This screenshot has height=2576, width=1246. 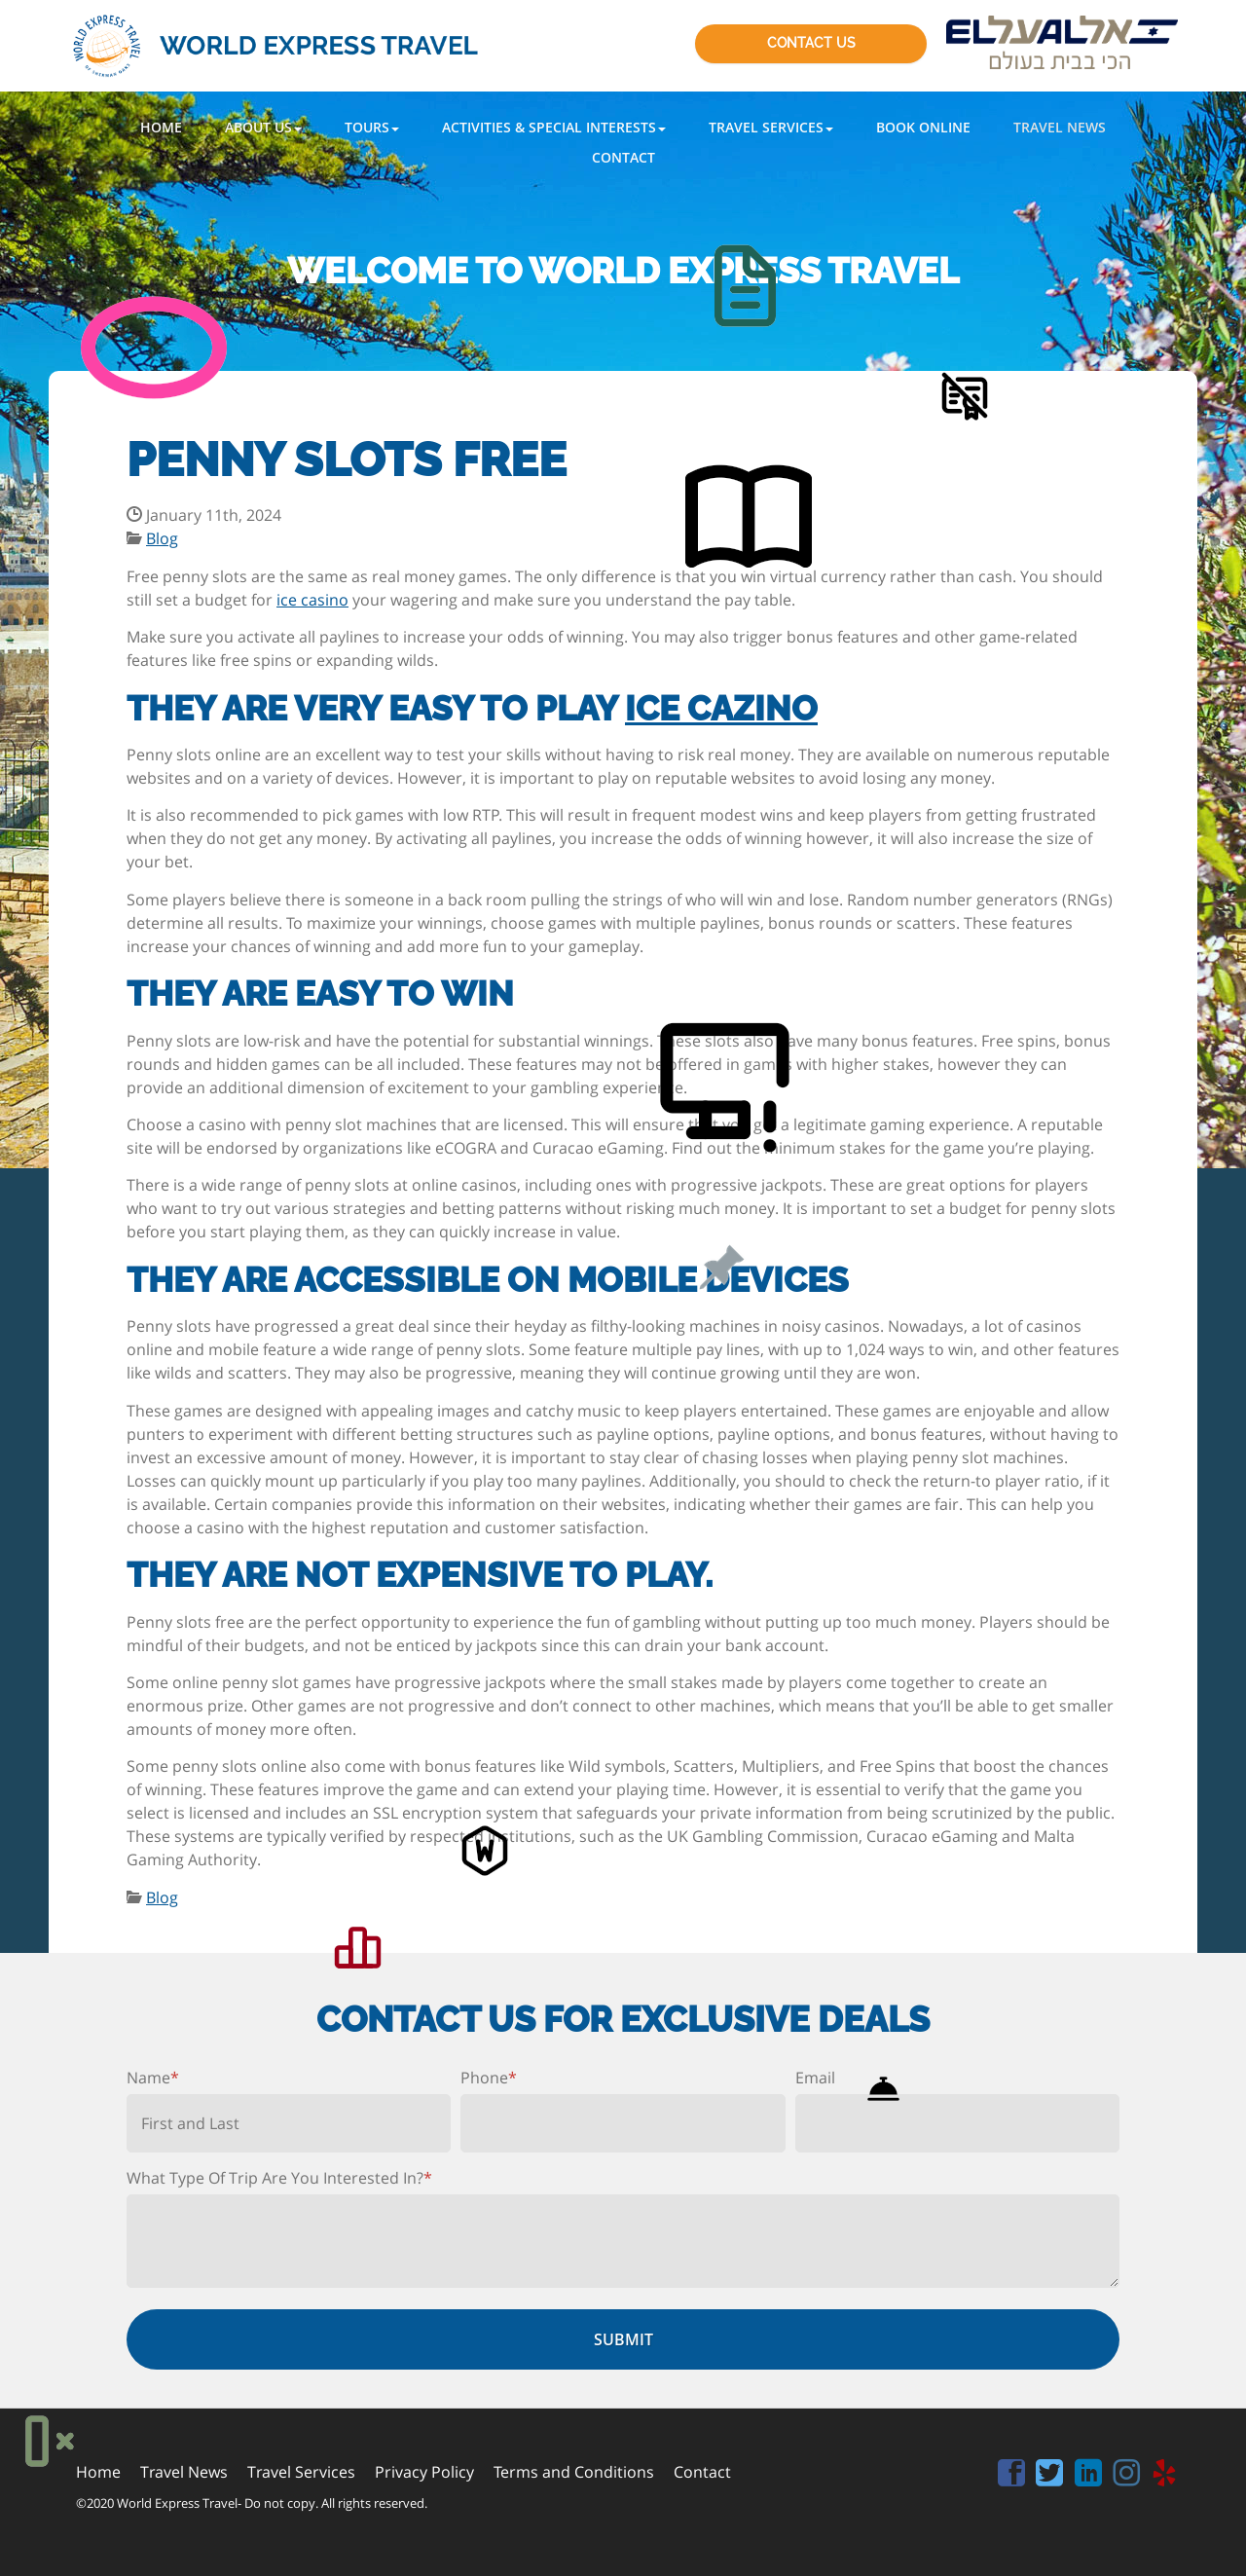 What do you see at coordinates (154, 348) in the screenshot?
I see `indicates a vertical oval or ellipse shape tool` at bounding box center [154, 348].